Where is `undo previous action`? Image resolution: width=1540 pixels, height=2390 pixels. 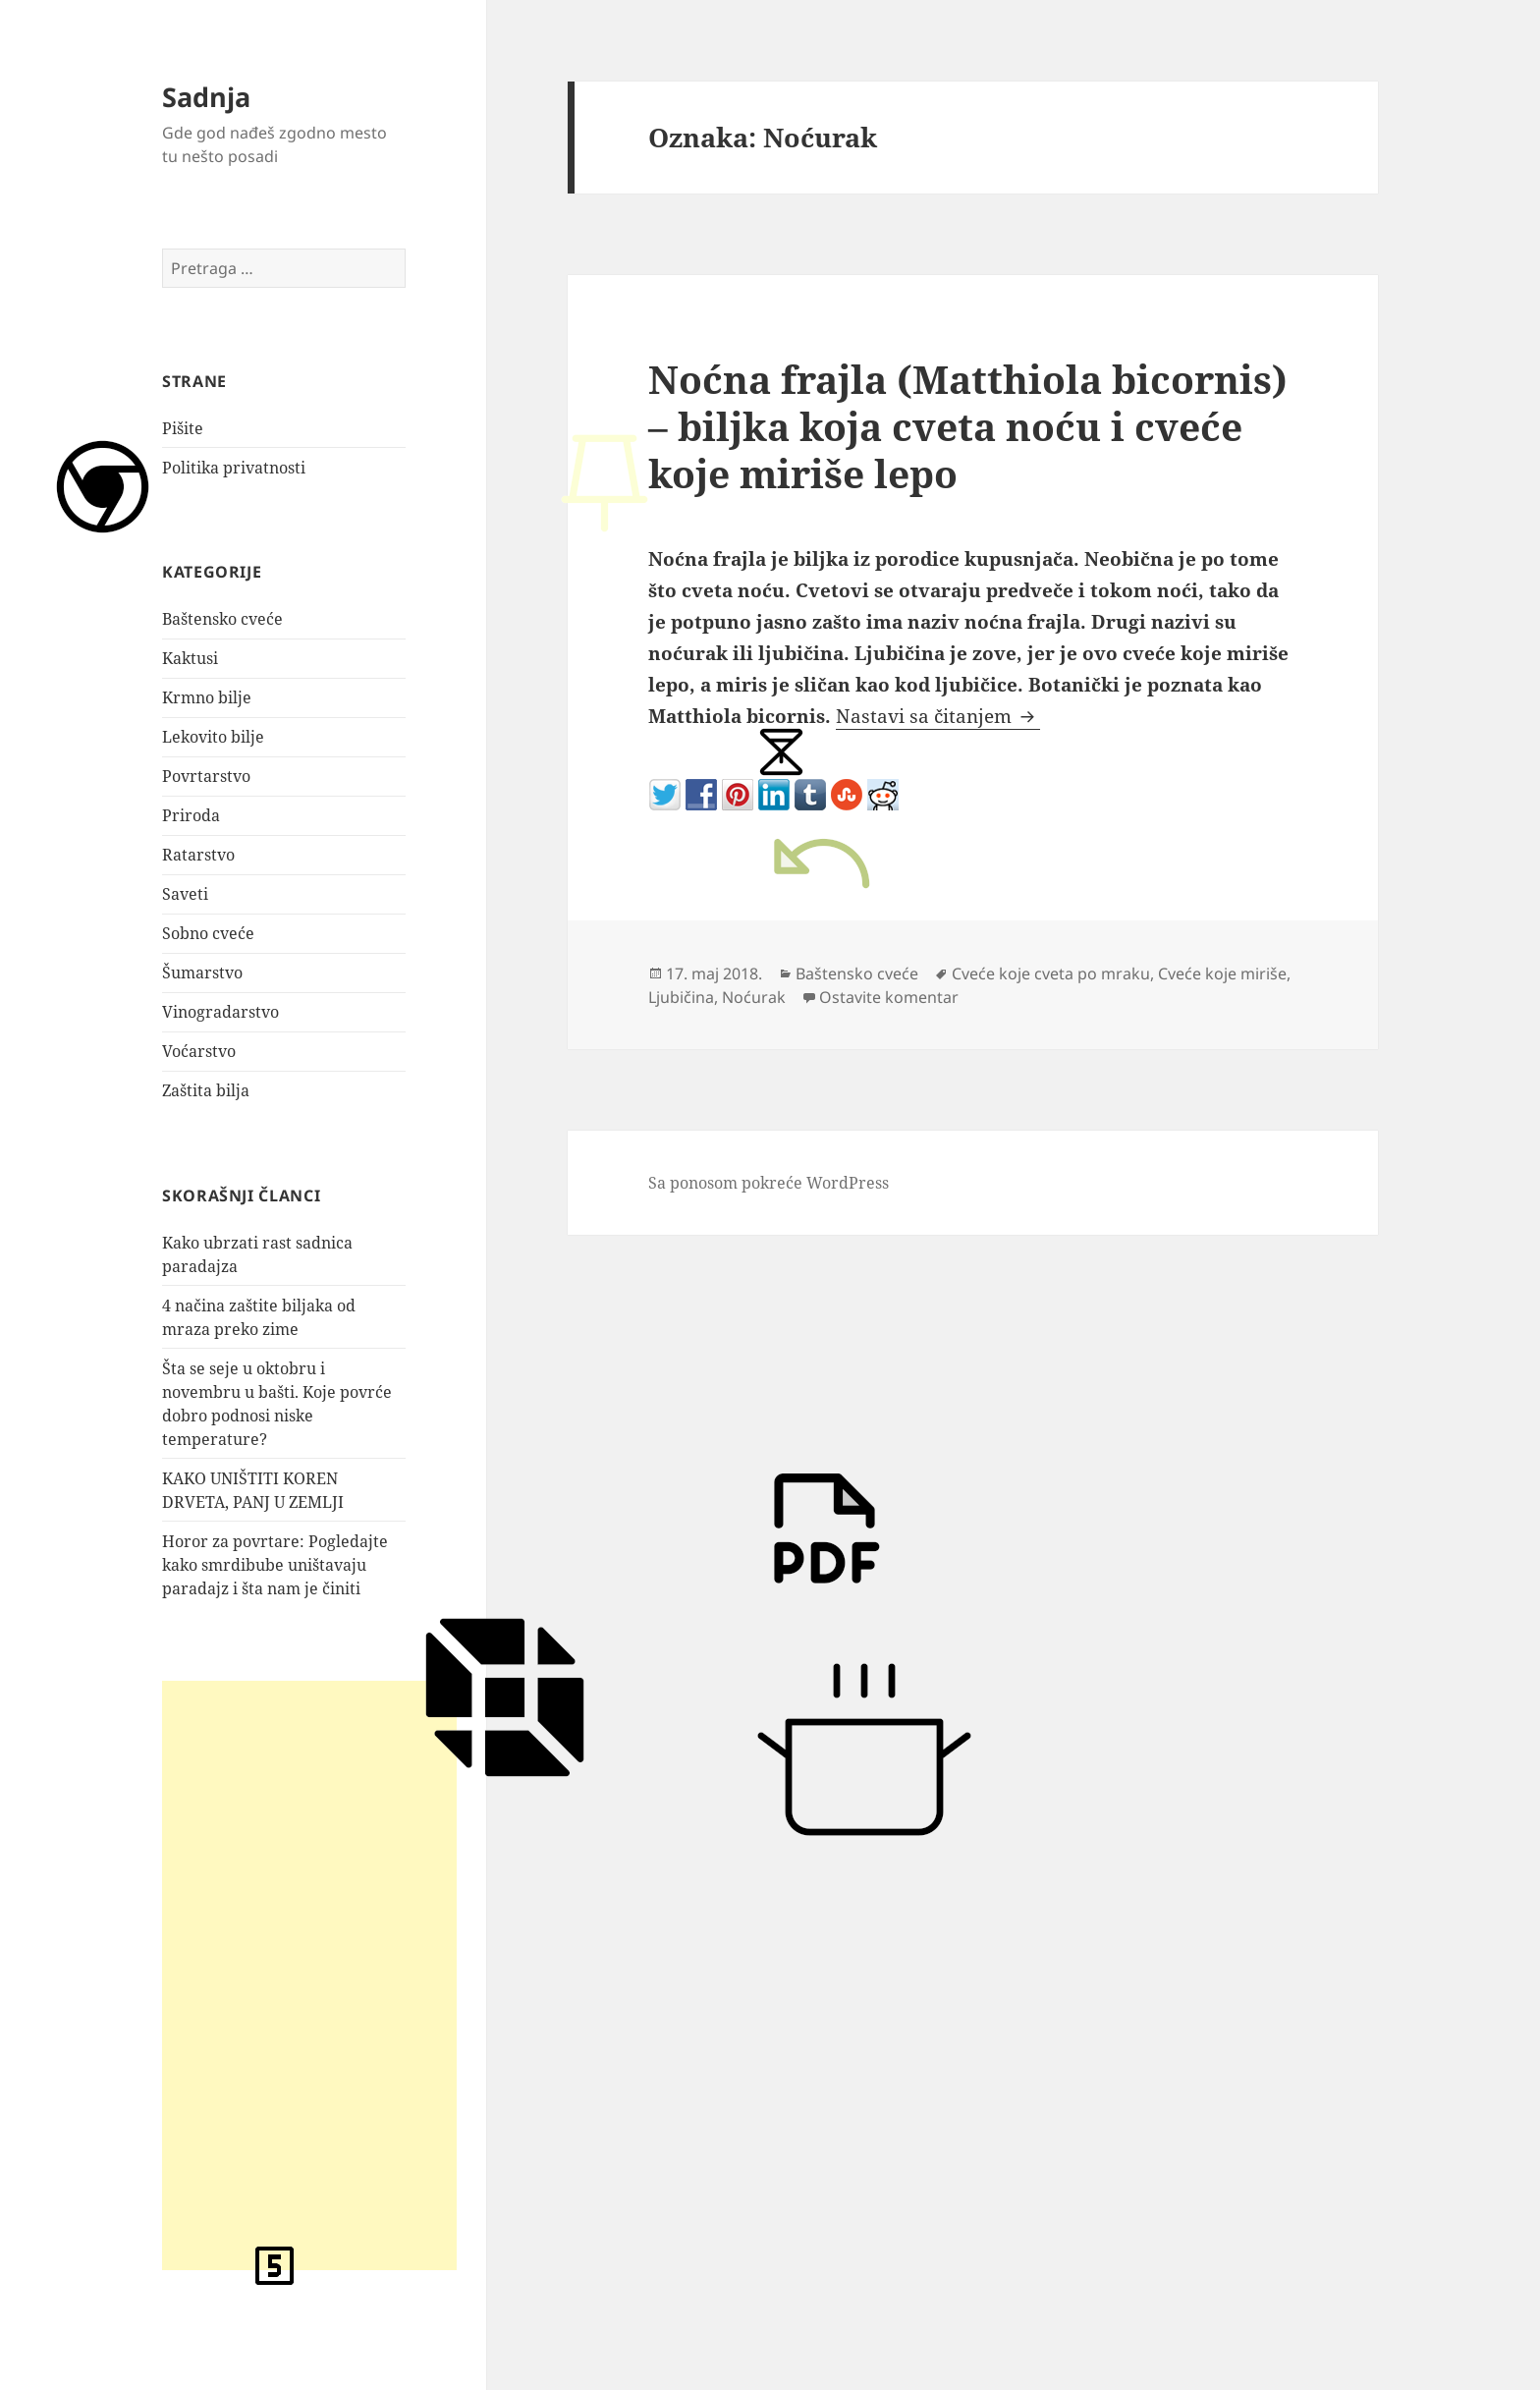
undo previous action is located at coordinates (823, 860).